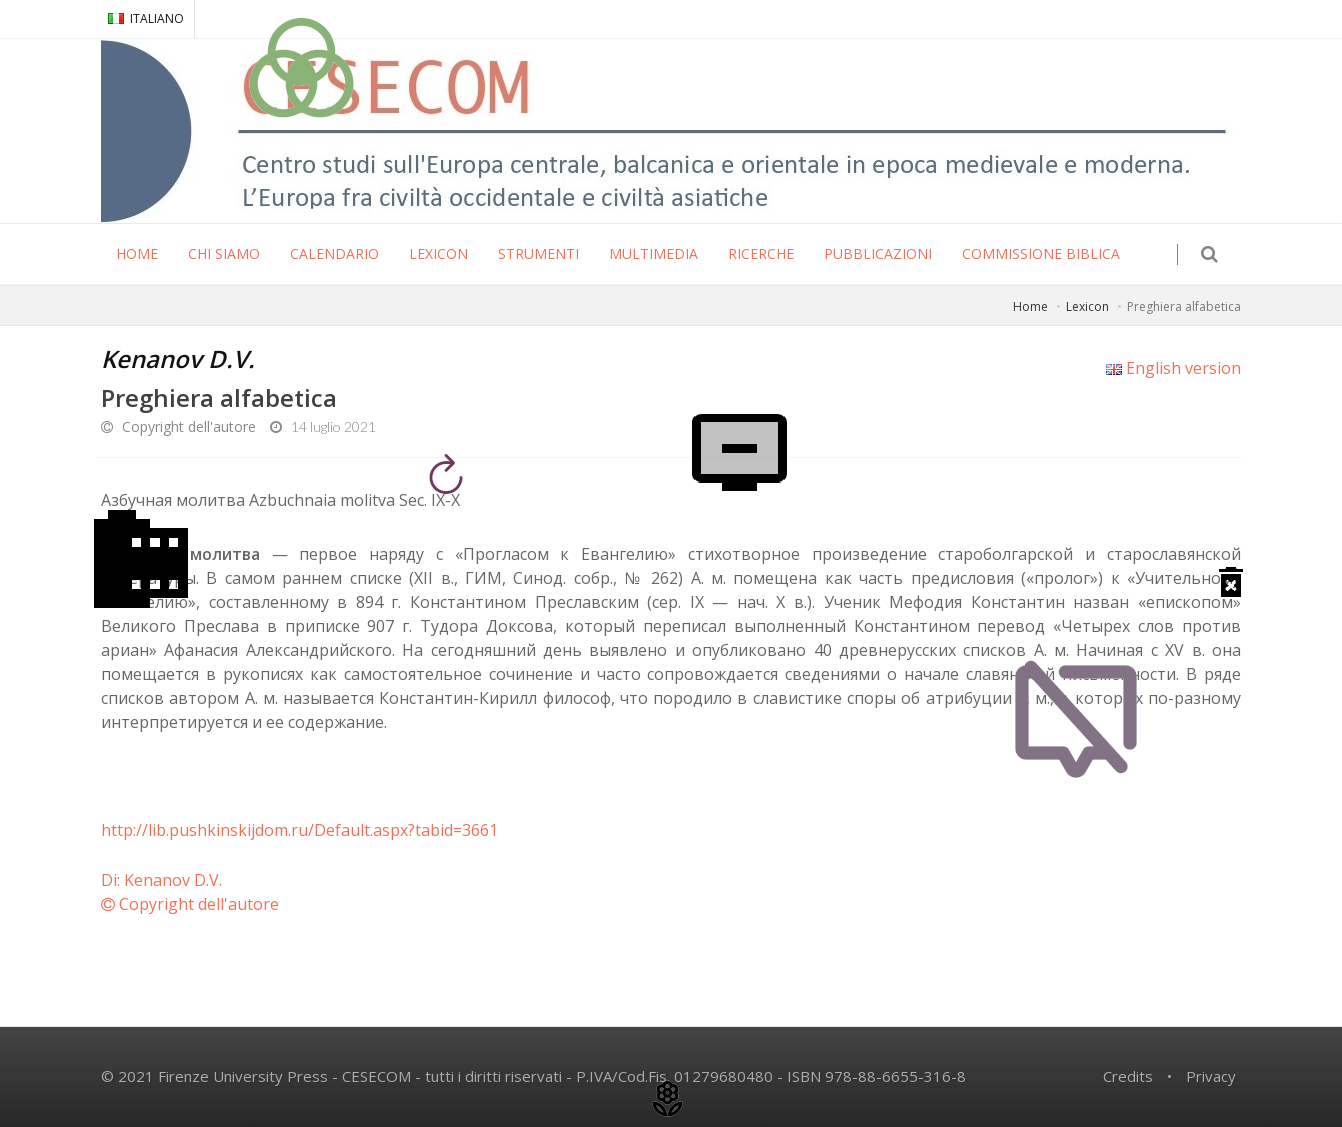 The image size is (1342, 1127). What do you see at coordinates (301, 69) in the screenshot?
I see `shows overlapping or intersecting data sets` at bounding box center [301, 69].